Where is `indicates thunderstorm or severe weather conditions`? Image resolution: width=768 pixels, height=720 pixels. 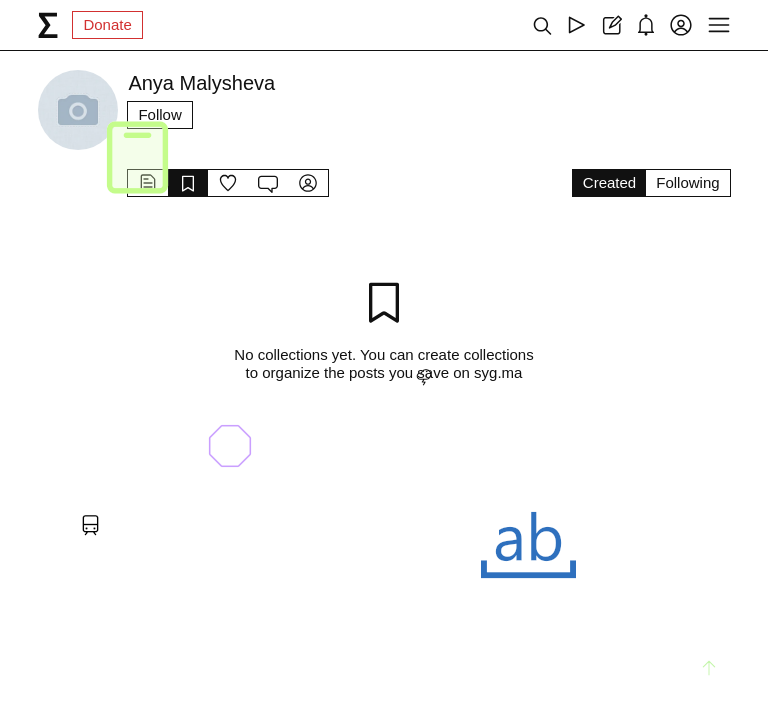 indicates thunderstorm or severe weather conditions is located at coordinates (424, 377).